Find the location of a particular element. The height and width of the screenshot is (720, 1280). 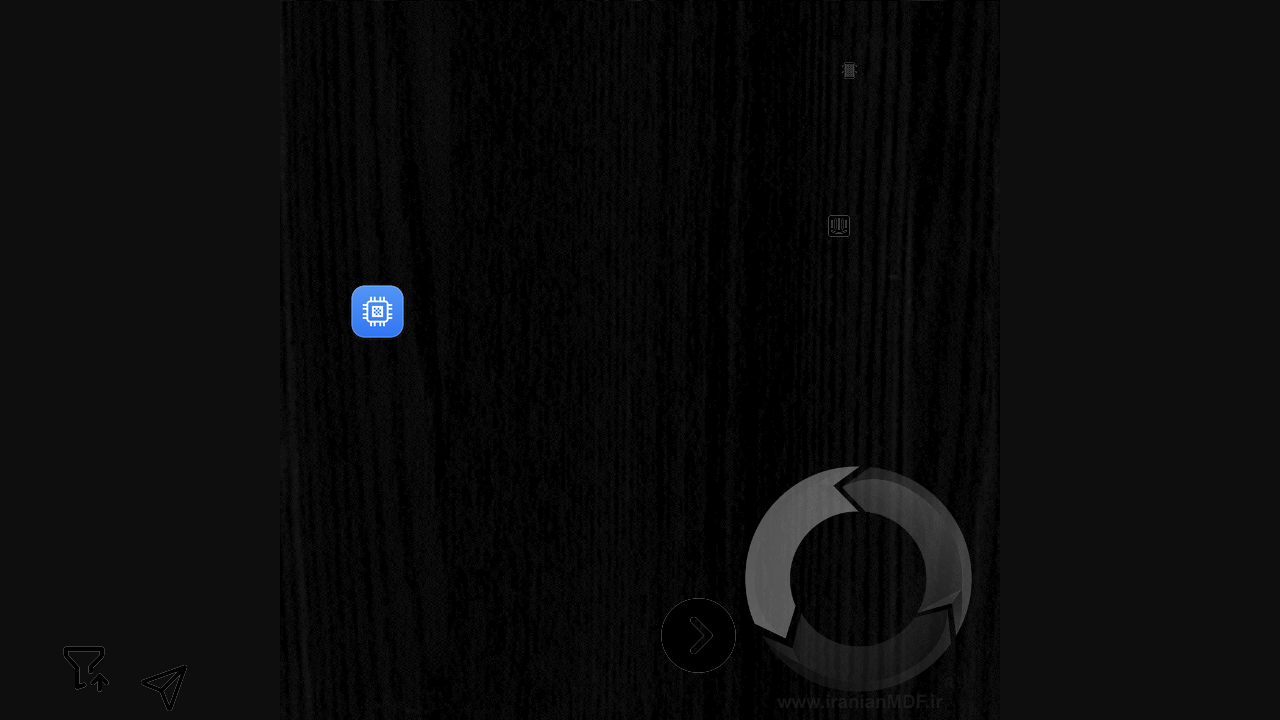

indicates 9 items in a photo filter or layer stack is located at coordinates (836, 32).